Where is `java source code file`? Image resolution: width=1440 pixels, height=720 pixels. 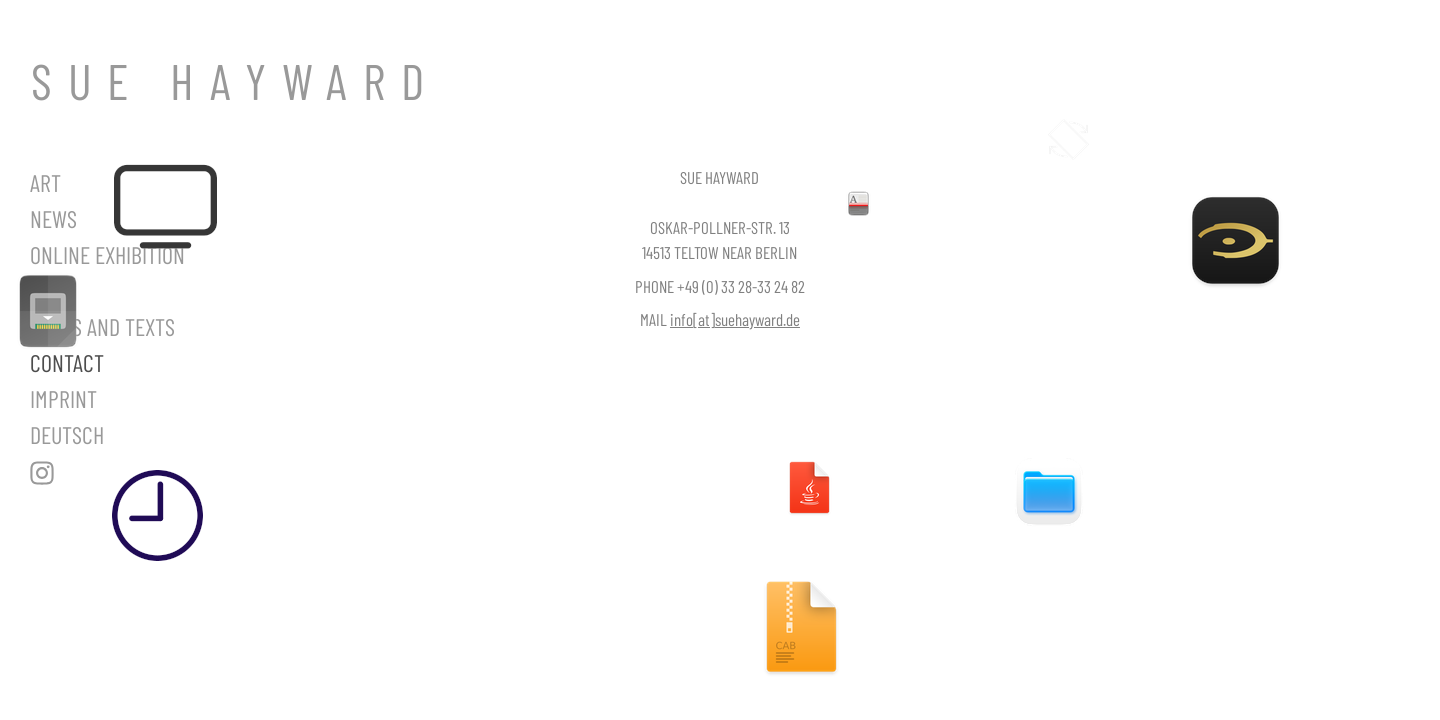
java source code file is located at coordinates (809, 488).